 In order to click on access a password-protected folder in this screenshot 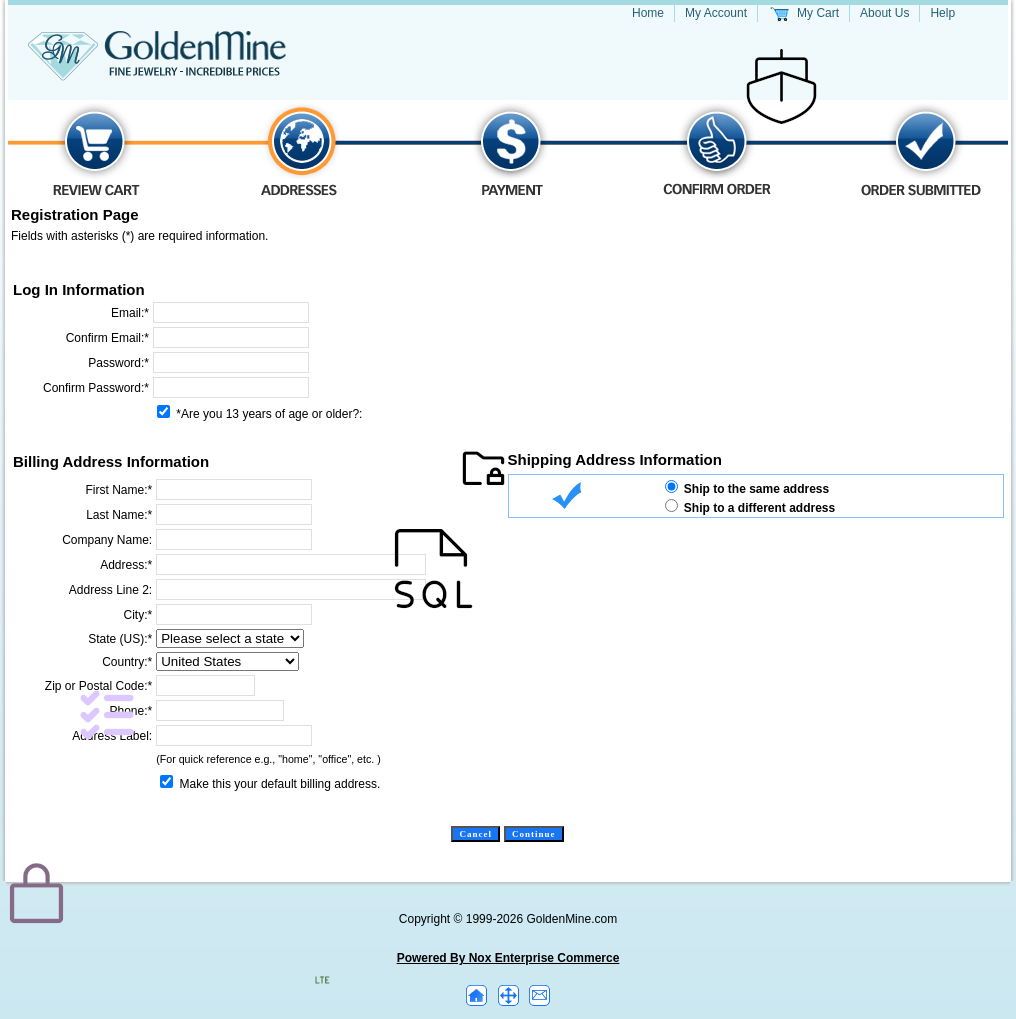, I will do `click(483, 467)`.